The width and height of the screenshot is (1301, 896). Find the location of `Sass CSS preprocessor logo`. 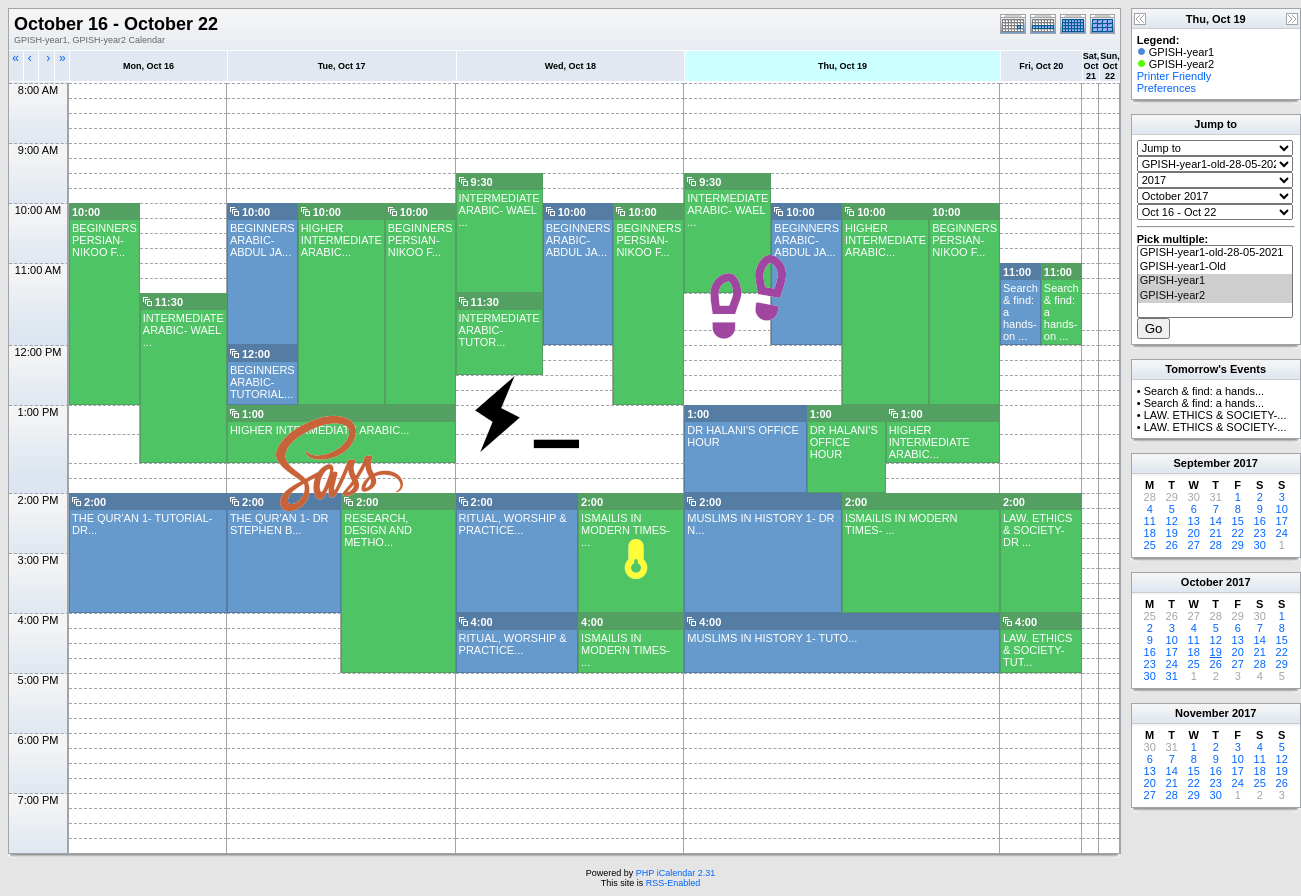

Sass CSS preprocessor logo is located at coordinates (339, 463).